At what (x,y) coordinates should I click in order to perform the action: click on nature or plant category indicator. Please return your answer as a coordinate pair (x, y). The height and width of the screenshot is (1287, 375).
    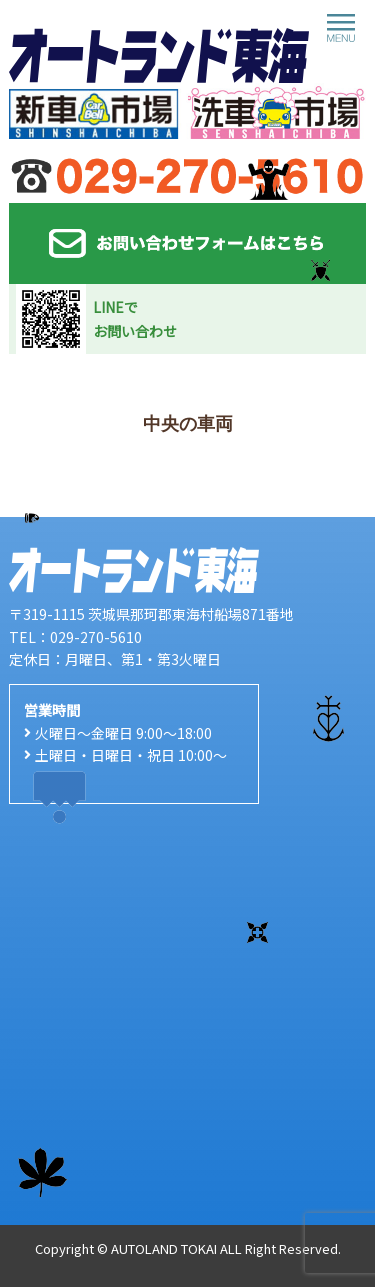
    Looking at the image, I should click on (43, 1172).